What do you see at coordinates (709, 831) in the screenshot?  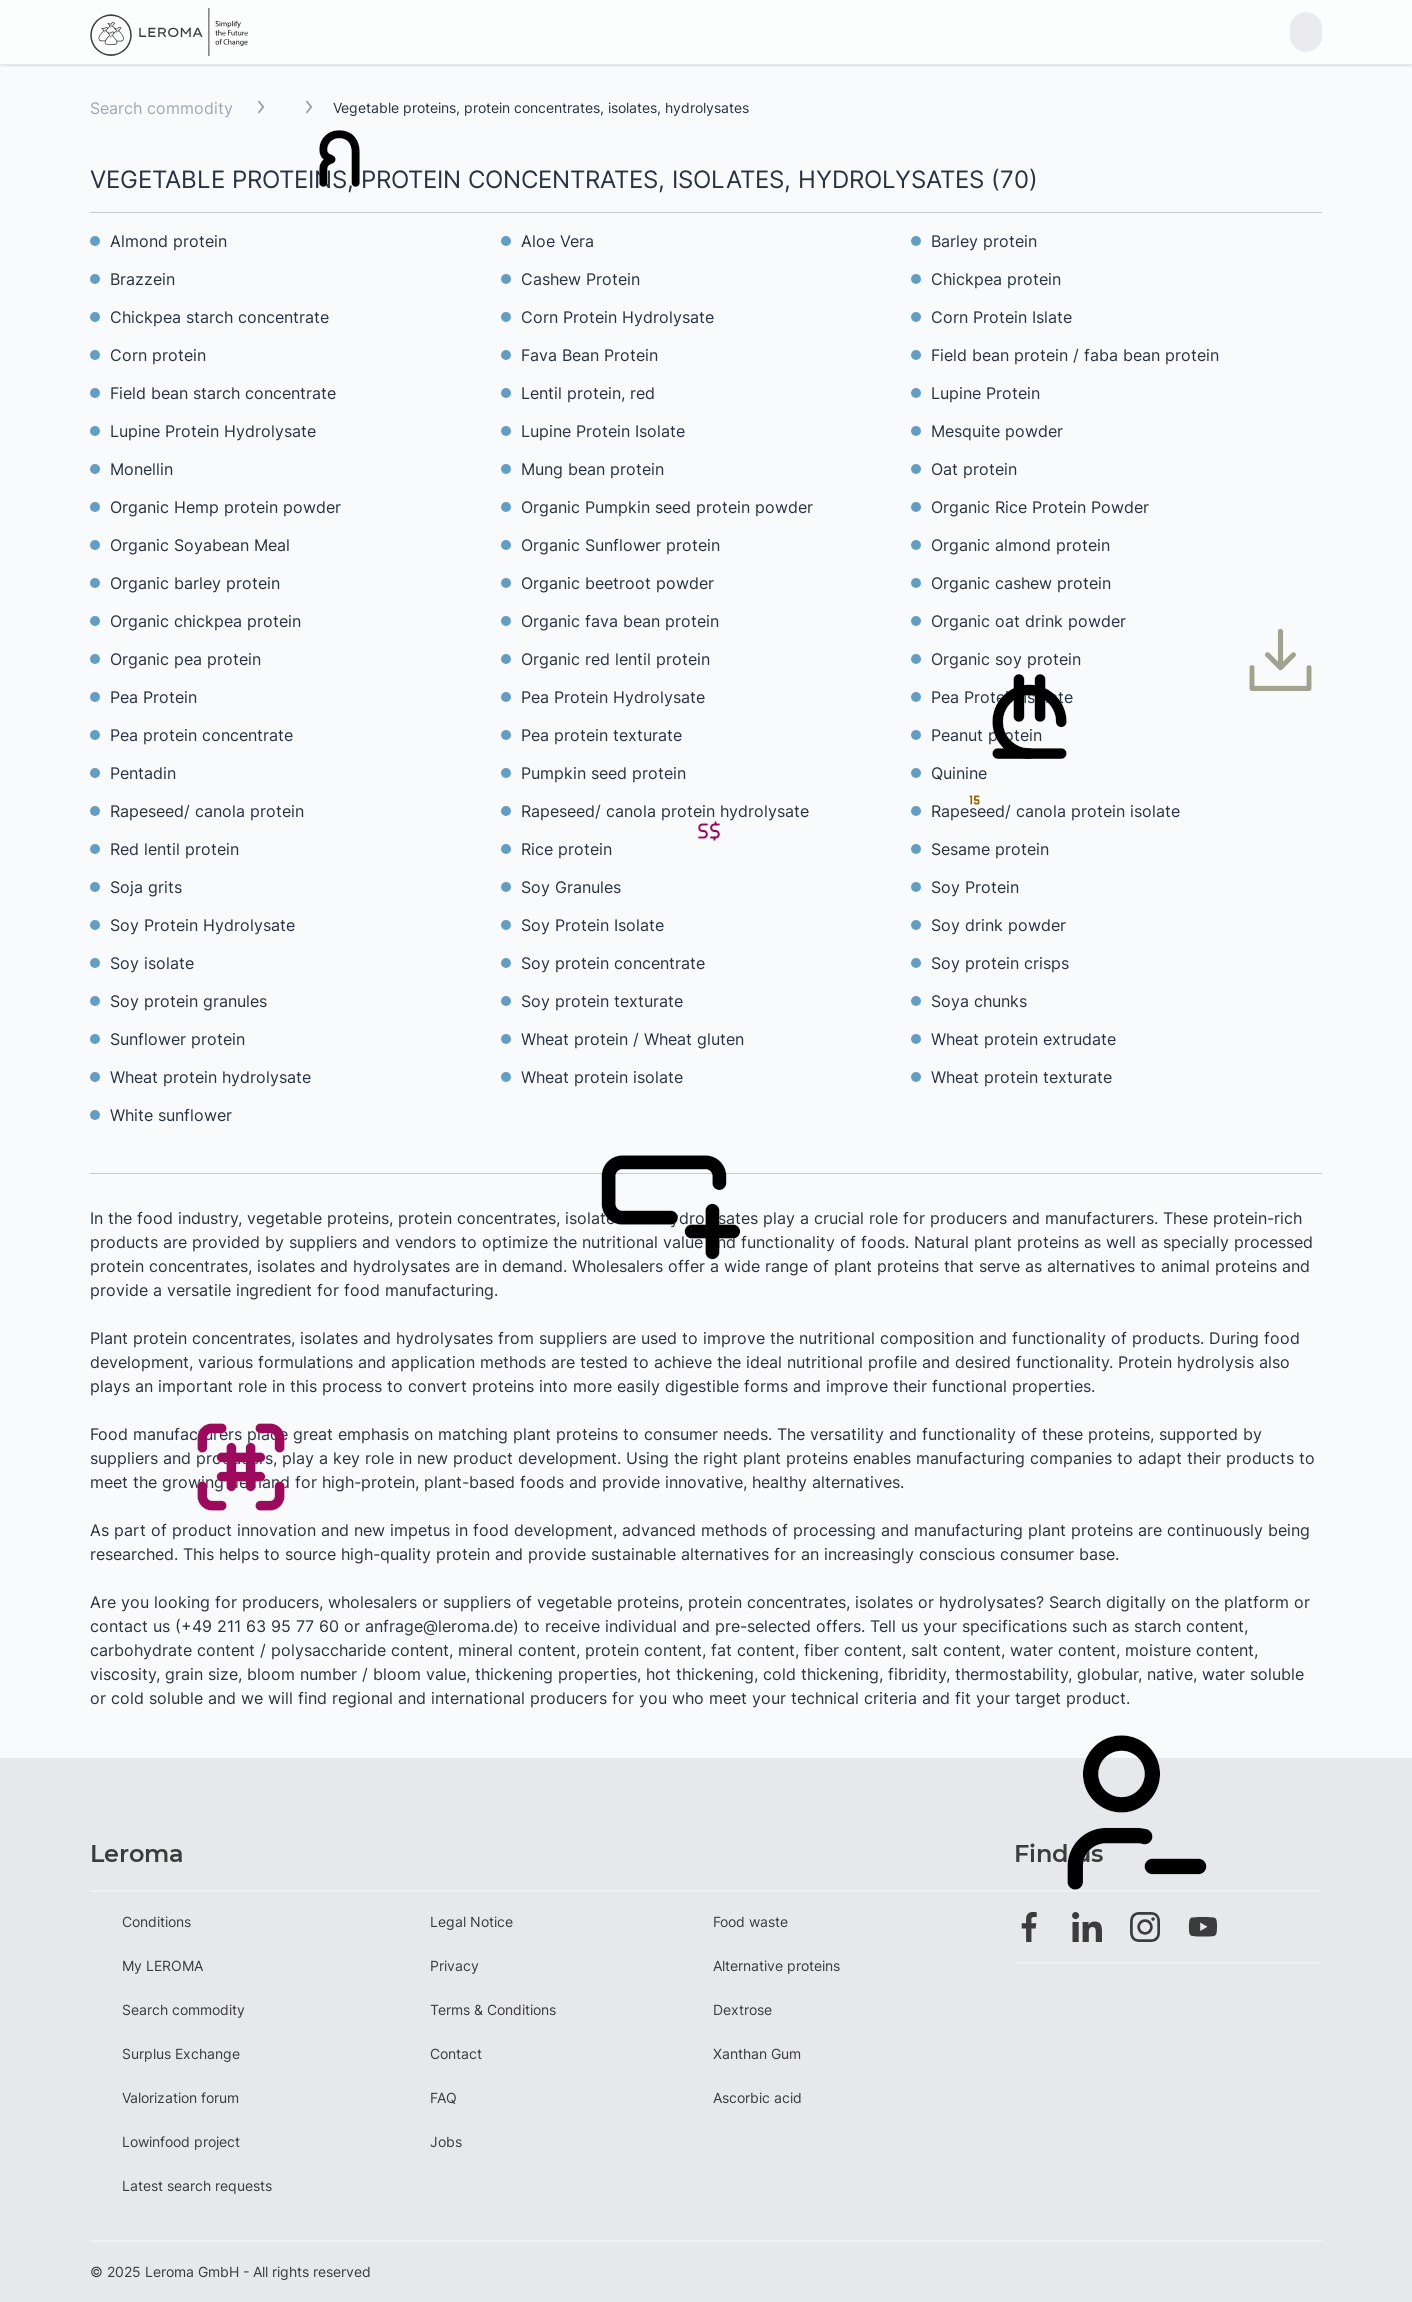 I see `indicates singapore dollar currency` at bounding box center [709, 831].